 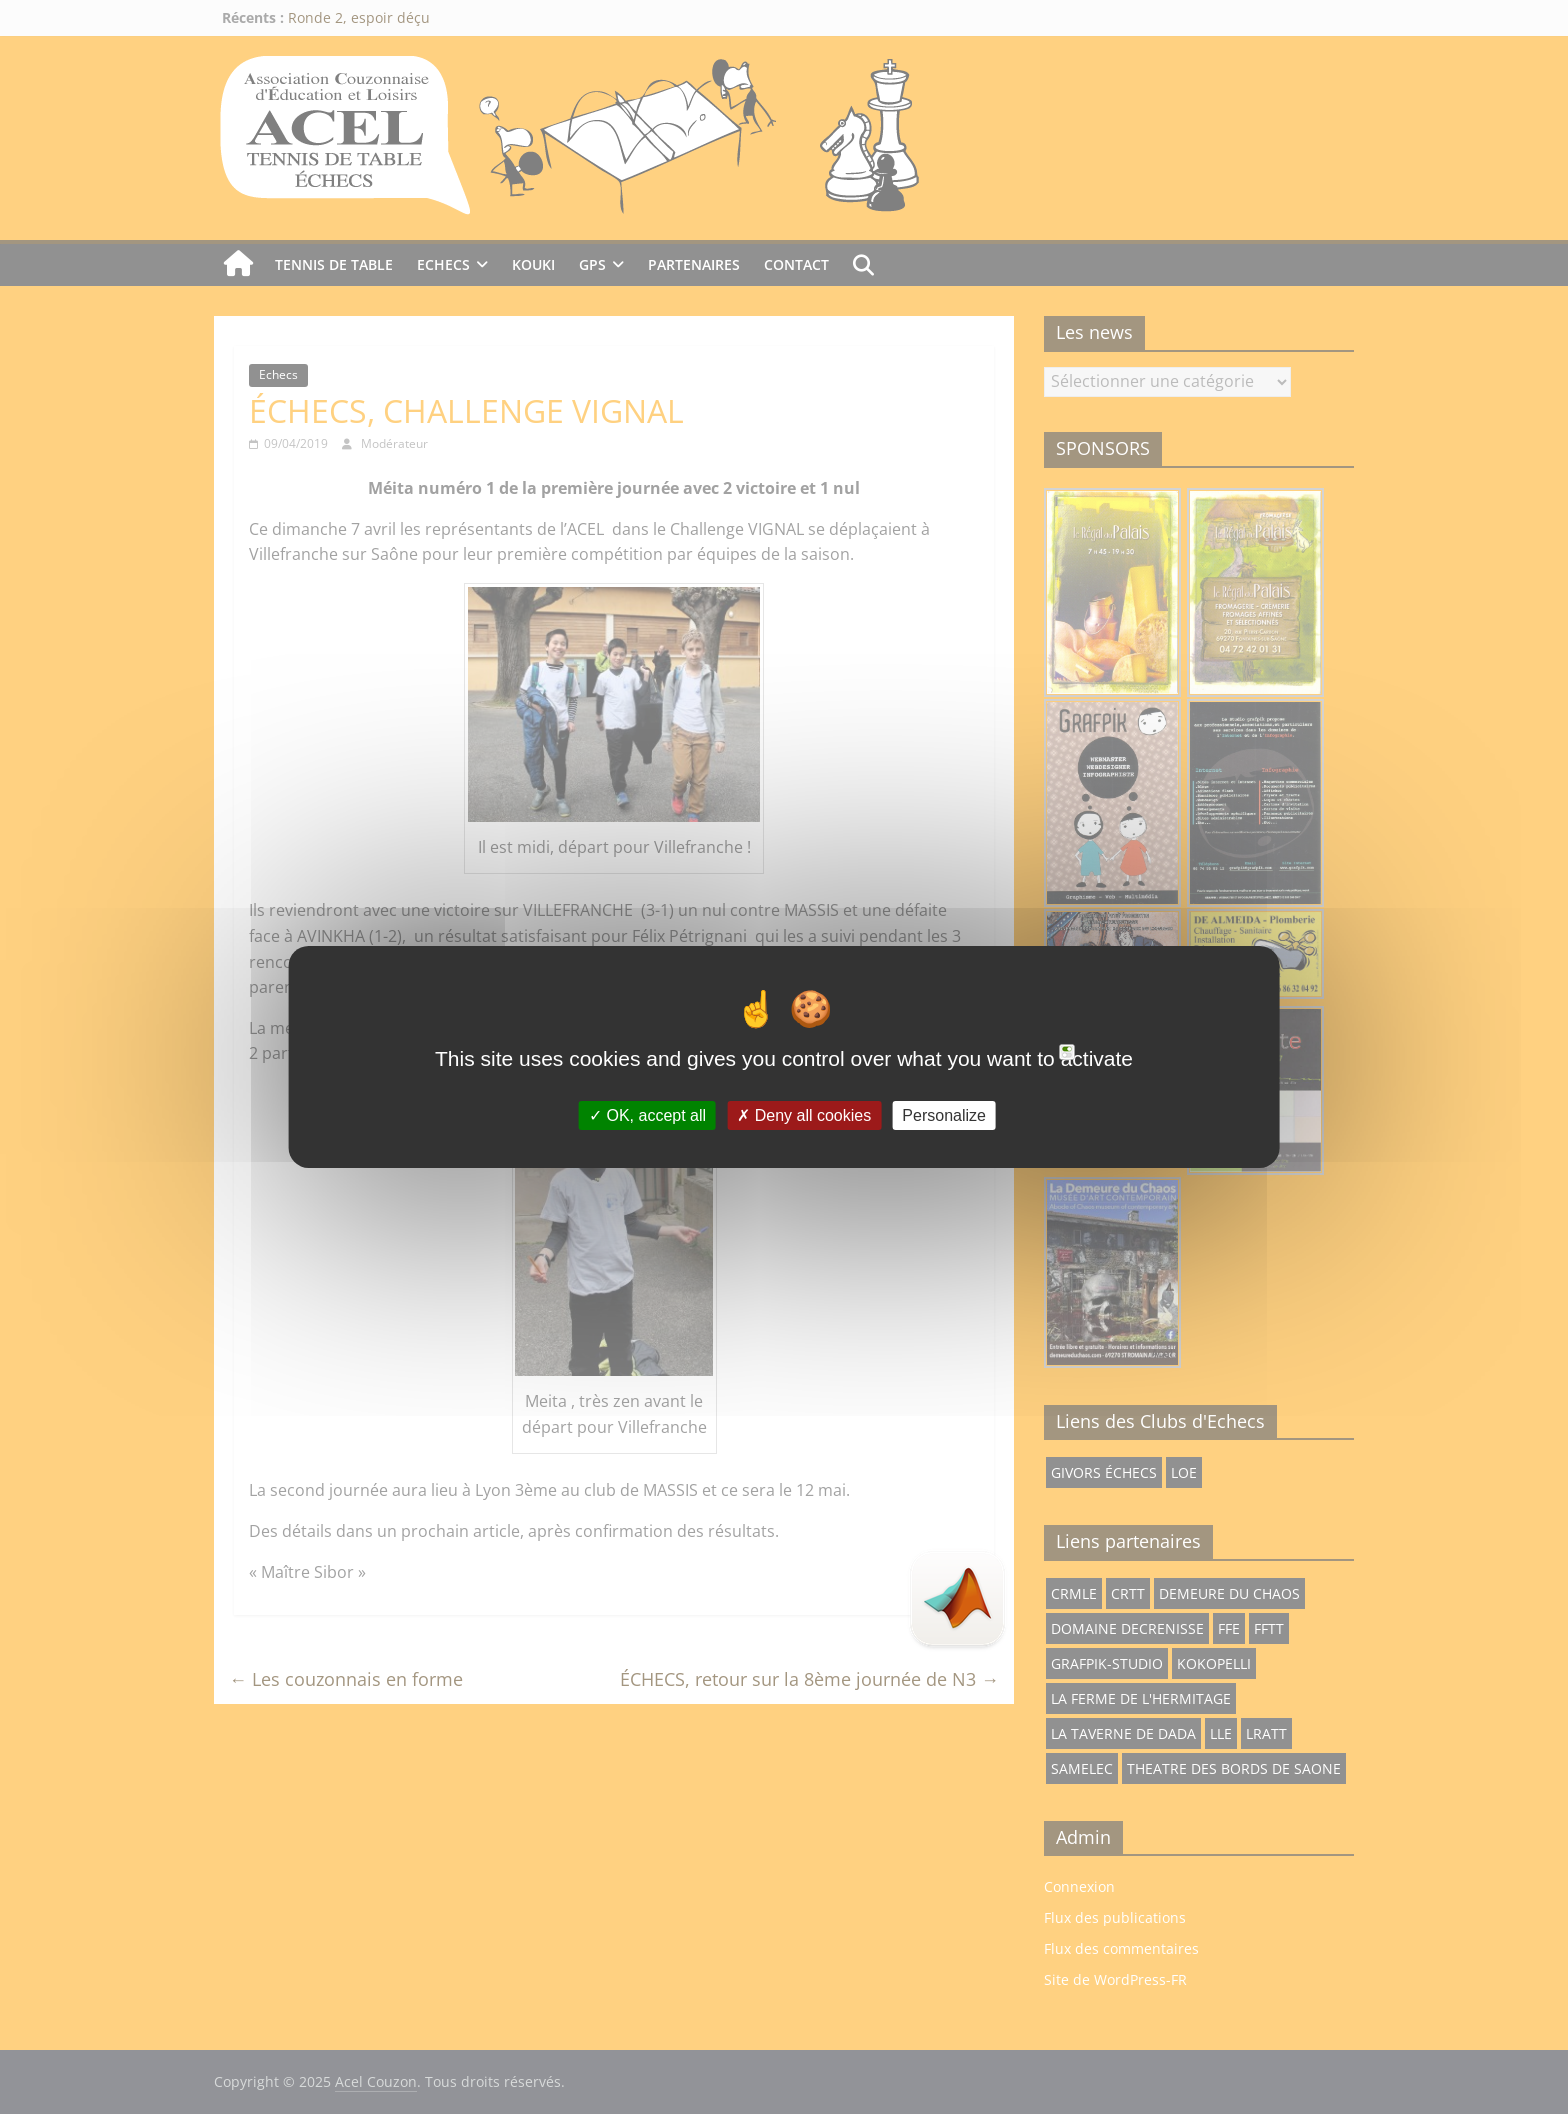 I want to click on open MATLAB application, so click(x=957, y=1598).